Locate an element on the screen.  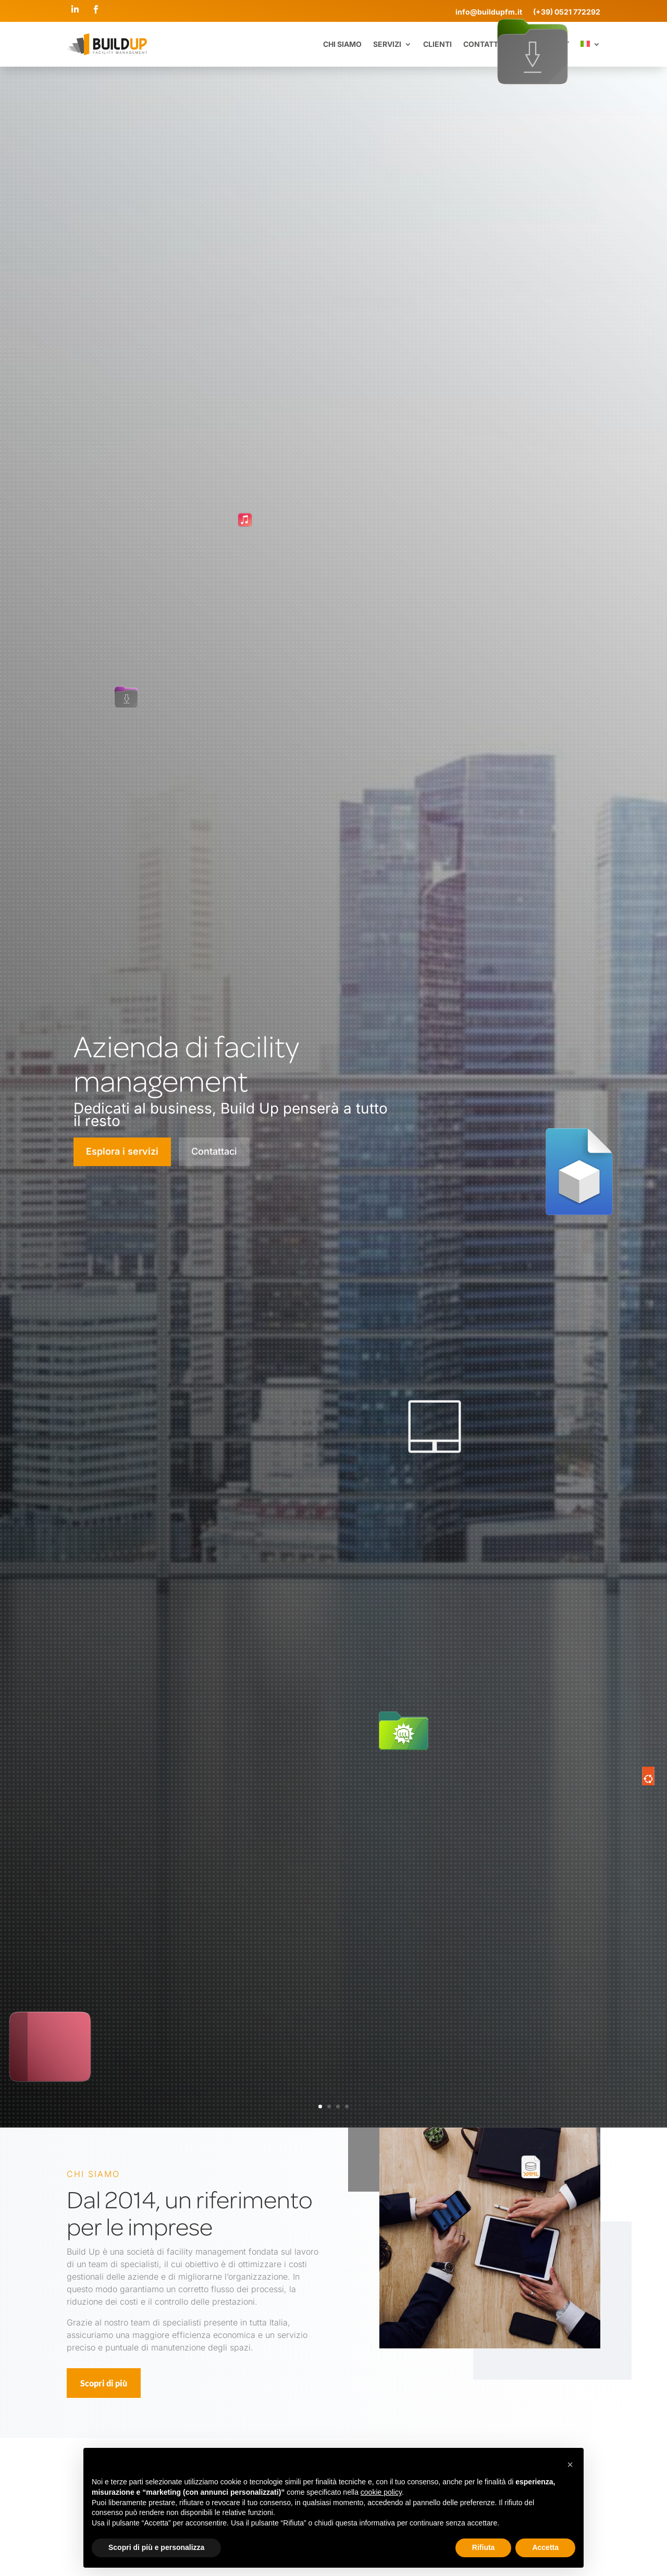
open your downloads folder is located at coordinates (533, 52).